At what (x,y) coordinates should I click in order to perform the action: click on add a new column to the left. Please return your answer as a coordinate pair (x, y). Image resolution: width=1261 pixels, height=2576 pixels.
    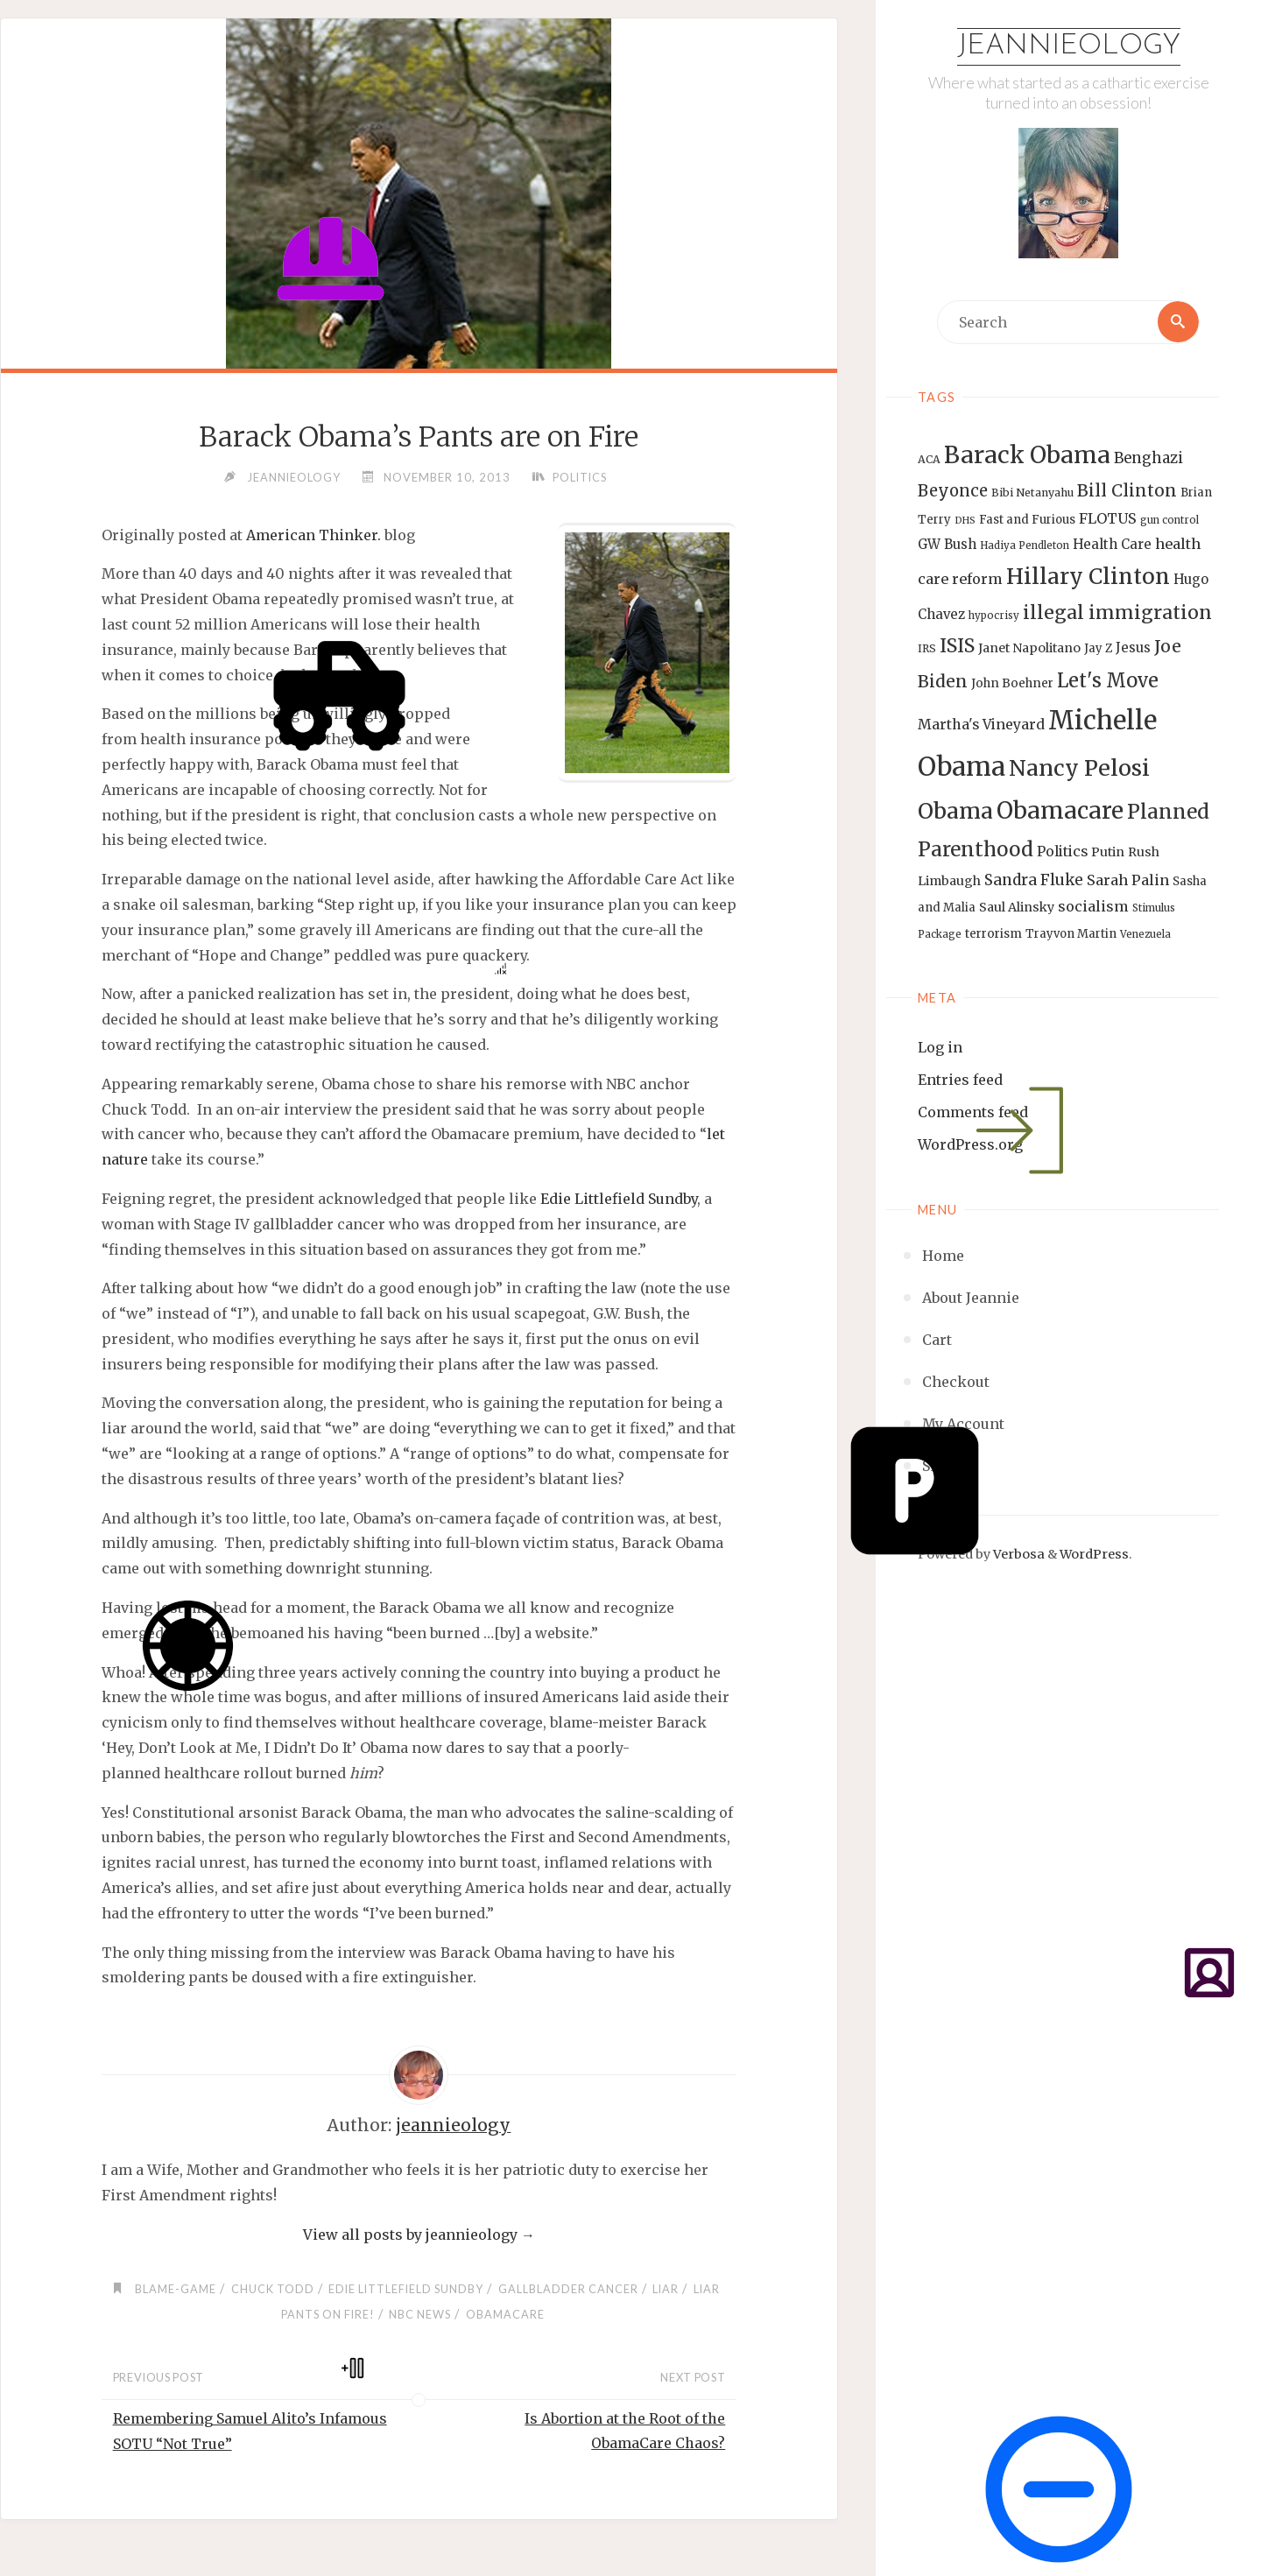
    Looking at the image, I should click on (354, 2368).